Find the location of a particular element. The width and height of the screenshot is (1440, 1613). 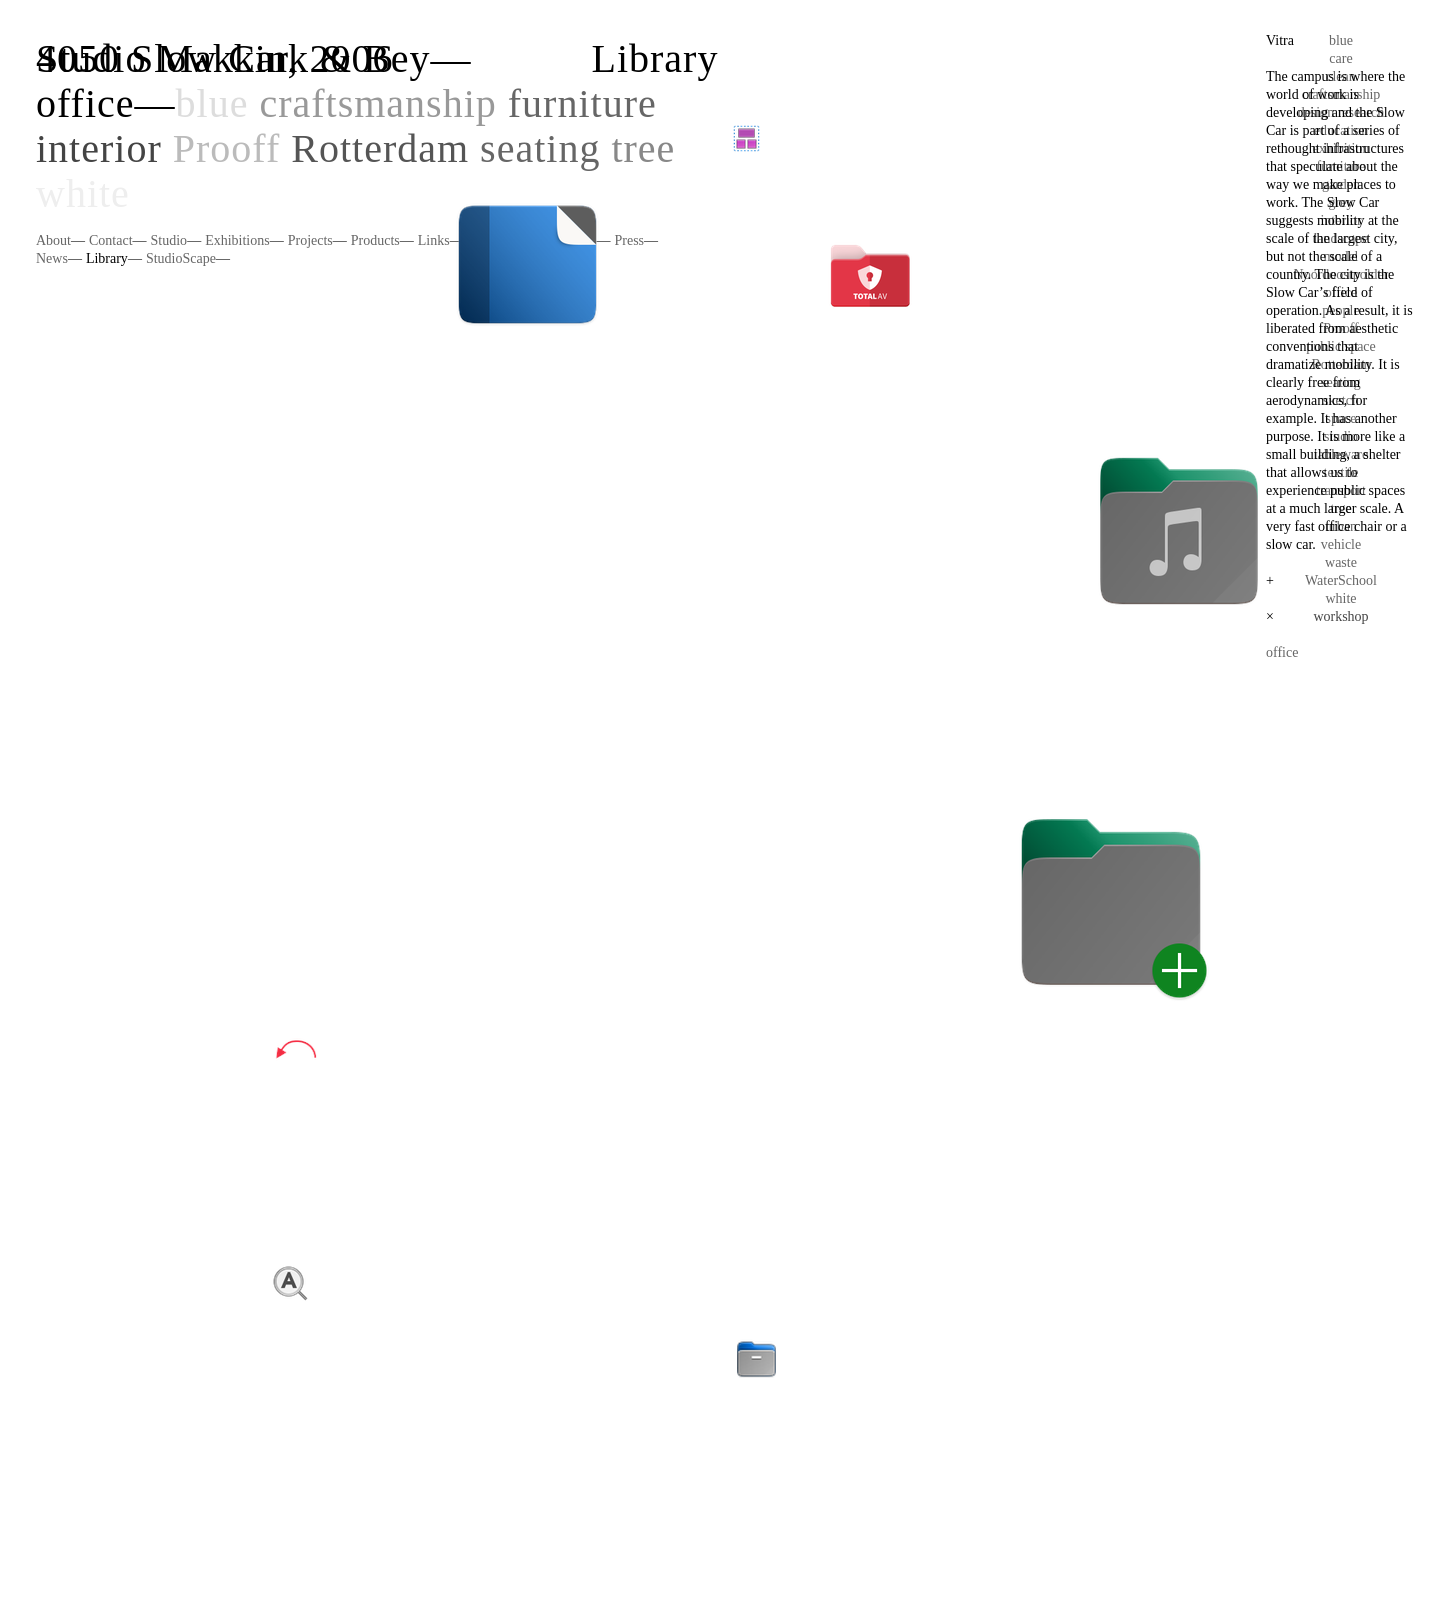

open TotalAV antivirus program folder is located at coordinates (870, 278).